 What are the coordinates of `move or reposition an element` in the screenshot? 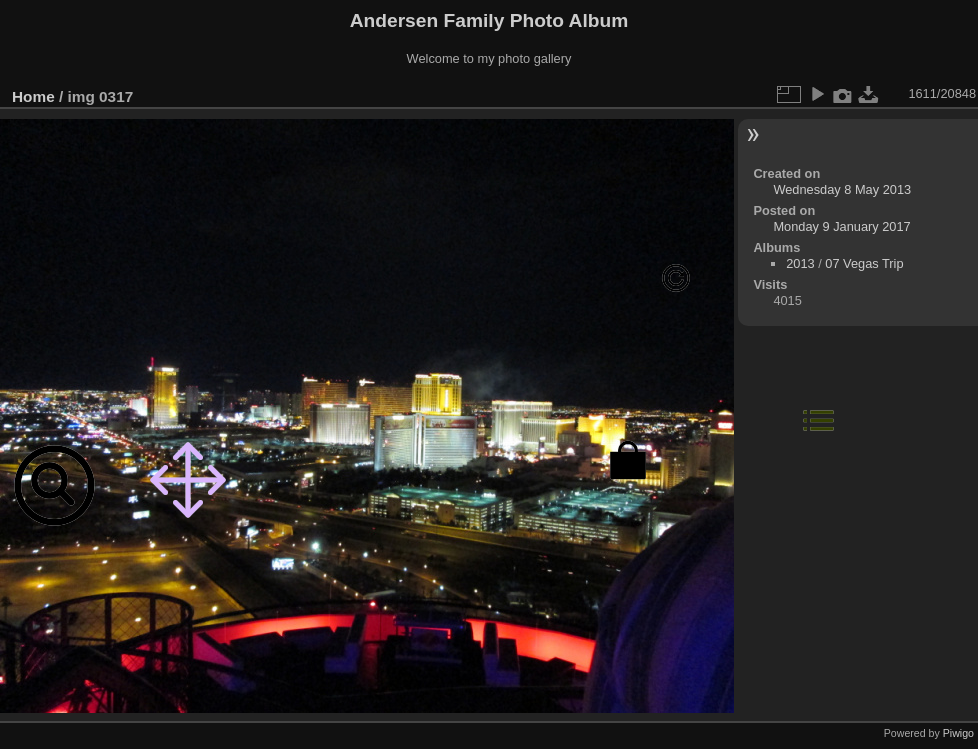 It's located at (188, 480).